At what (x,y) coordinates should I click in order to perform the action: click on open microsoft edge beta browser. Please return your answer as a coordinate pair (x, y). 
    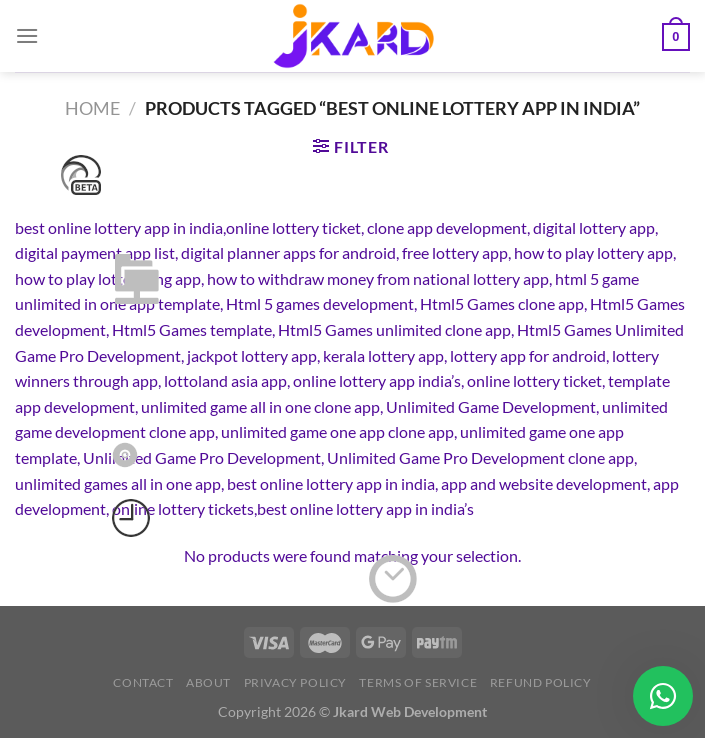
    Looking at the image, I should click on (81, 175).